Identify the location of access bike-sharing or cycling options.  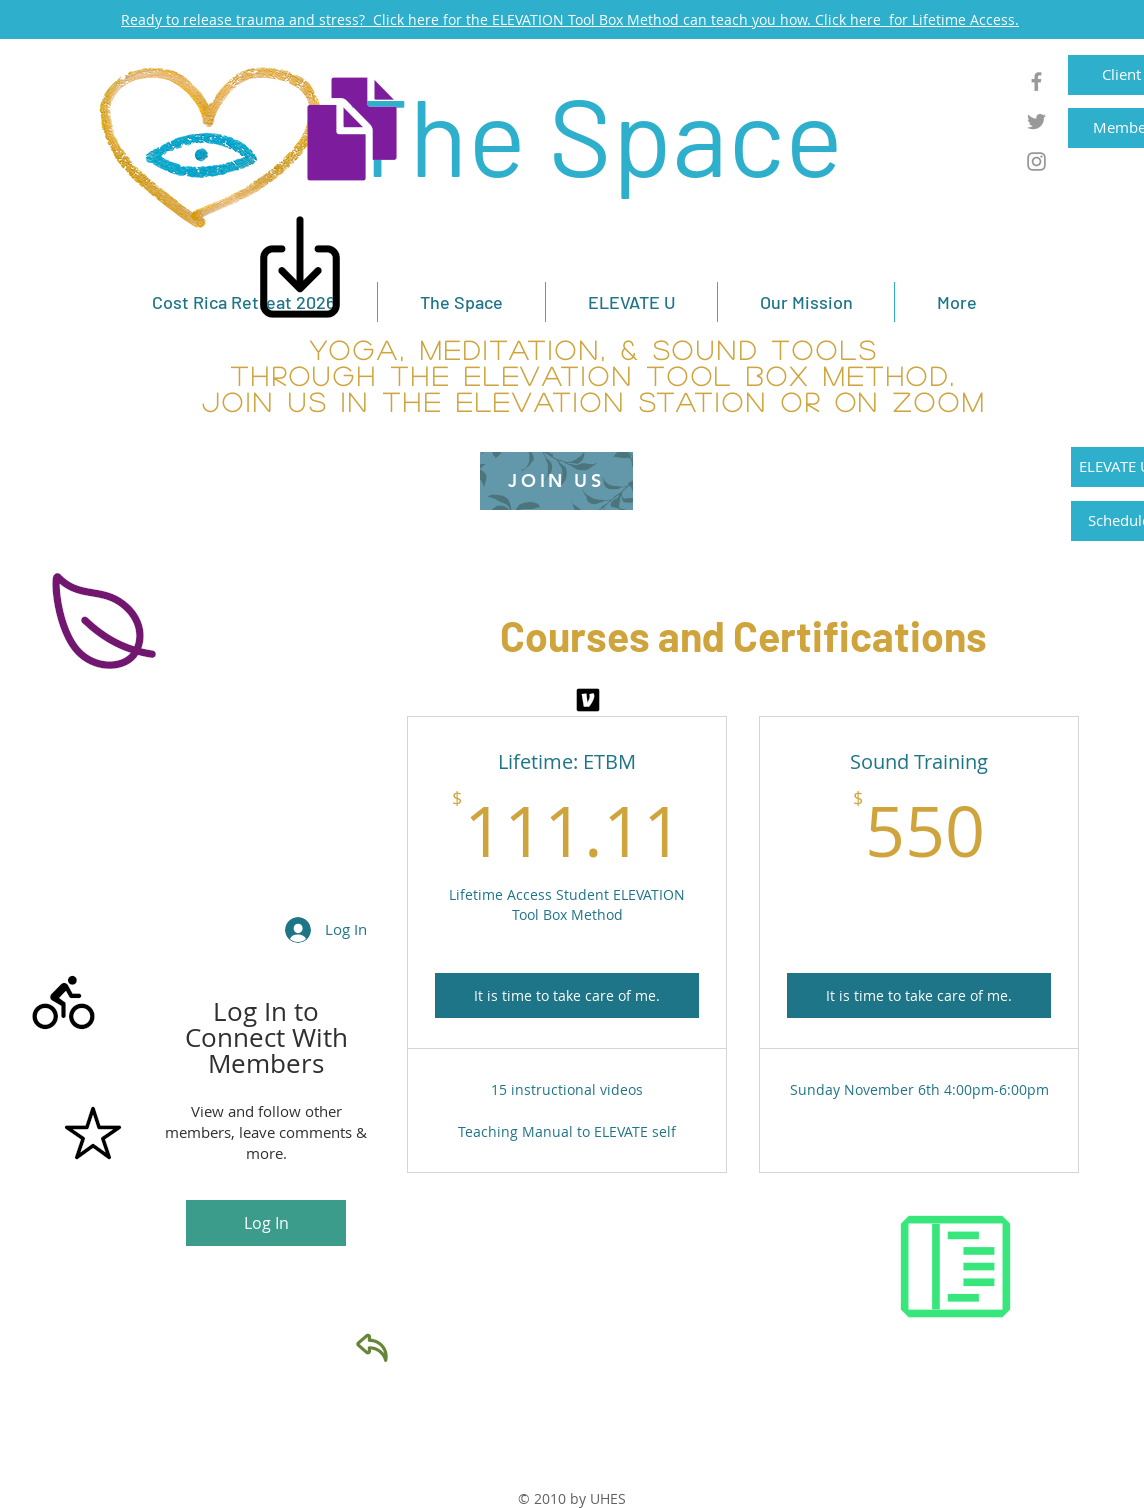
(63, 1002).